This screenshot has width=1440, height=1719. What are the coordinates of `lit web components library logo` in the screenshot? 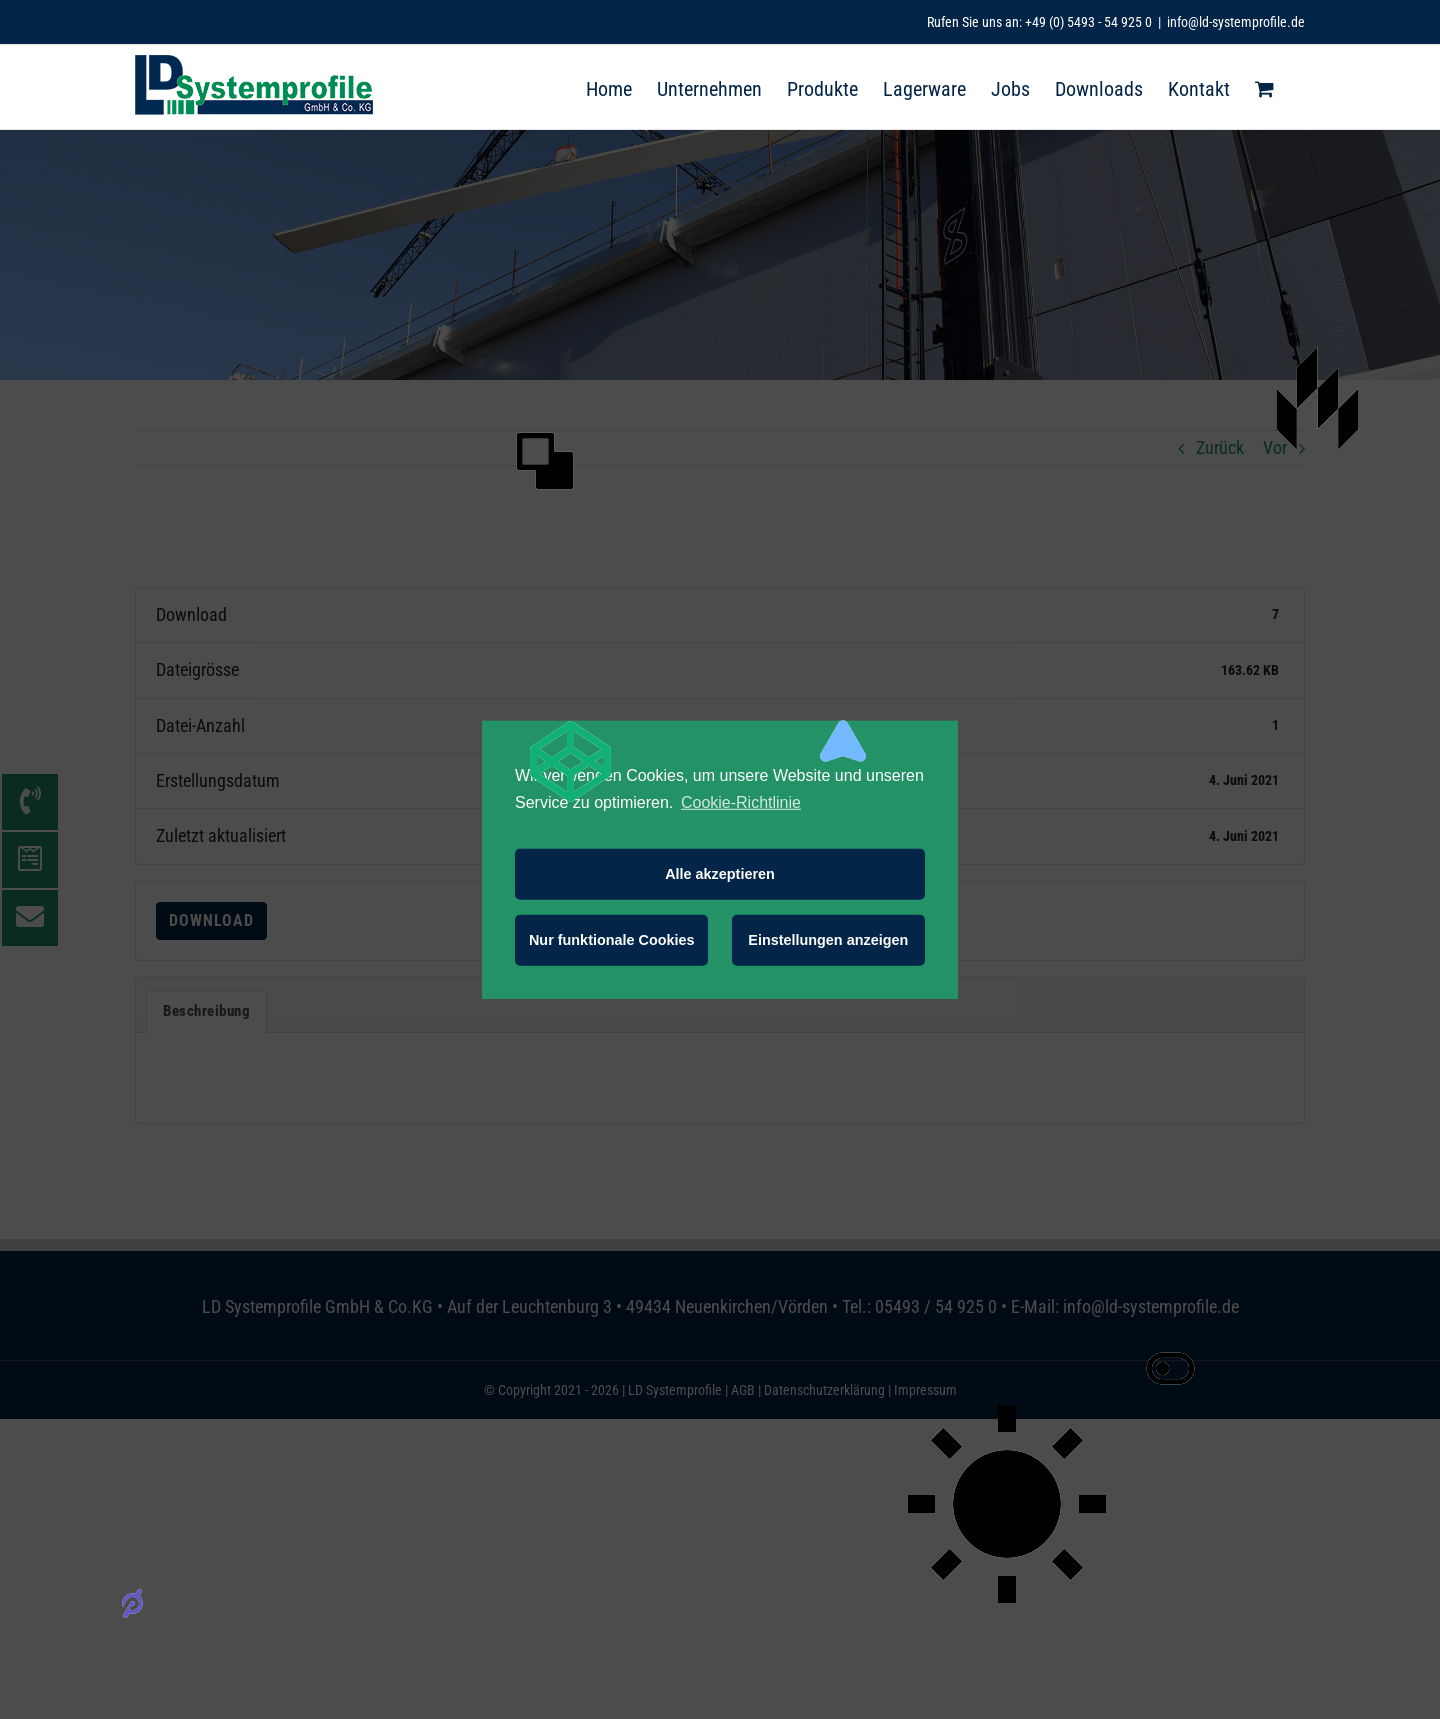 It's located at (1317, 398).